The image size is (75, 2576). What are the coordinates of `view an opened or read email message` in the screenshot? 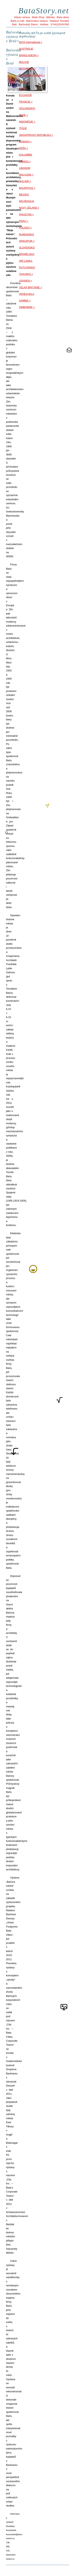 It's located at (69, 350).